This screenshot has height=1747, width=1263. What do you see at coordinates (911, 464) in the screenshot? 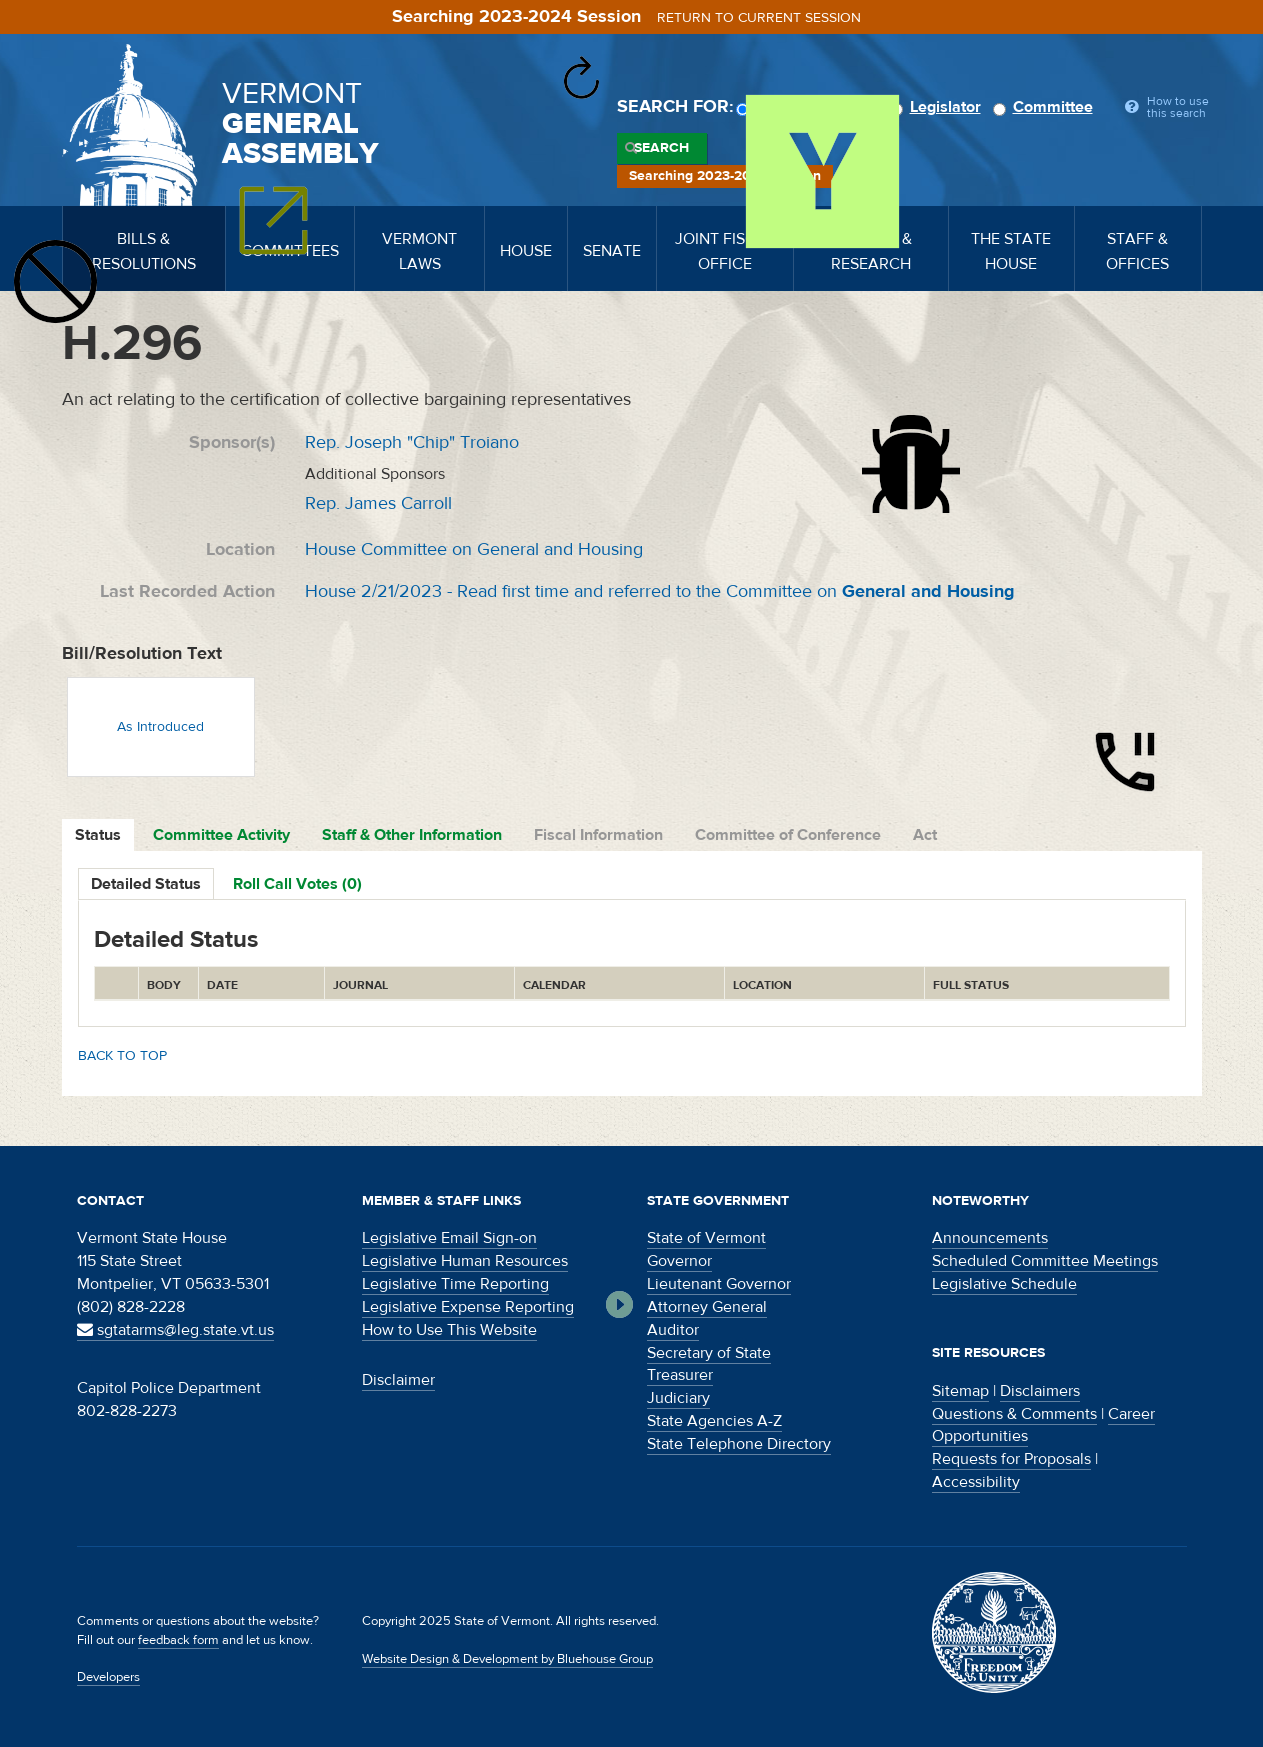
I see `report a bug or issue` at bounding box center [911, 464].